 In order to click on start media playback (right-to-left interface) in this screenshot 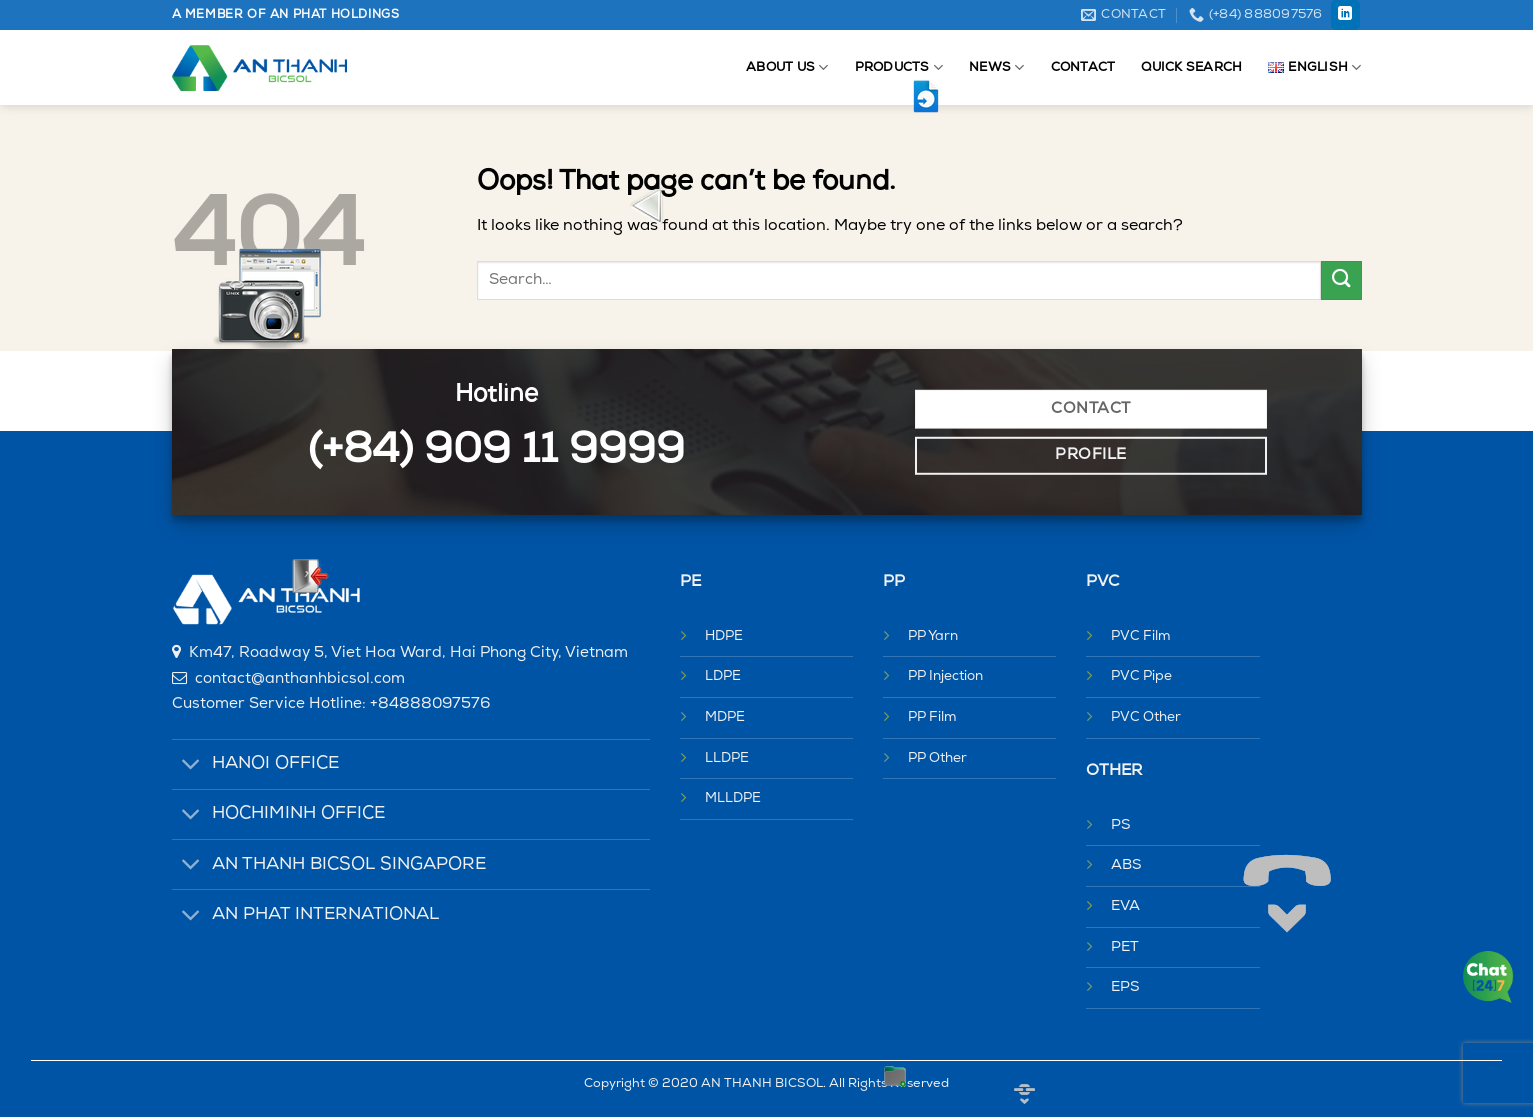, I will do `click(646, 205)`.